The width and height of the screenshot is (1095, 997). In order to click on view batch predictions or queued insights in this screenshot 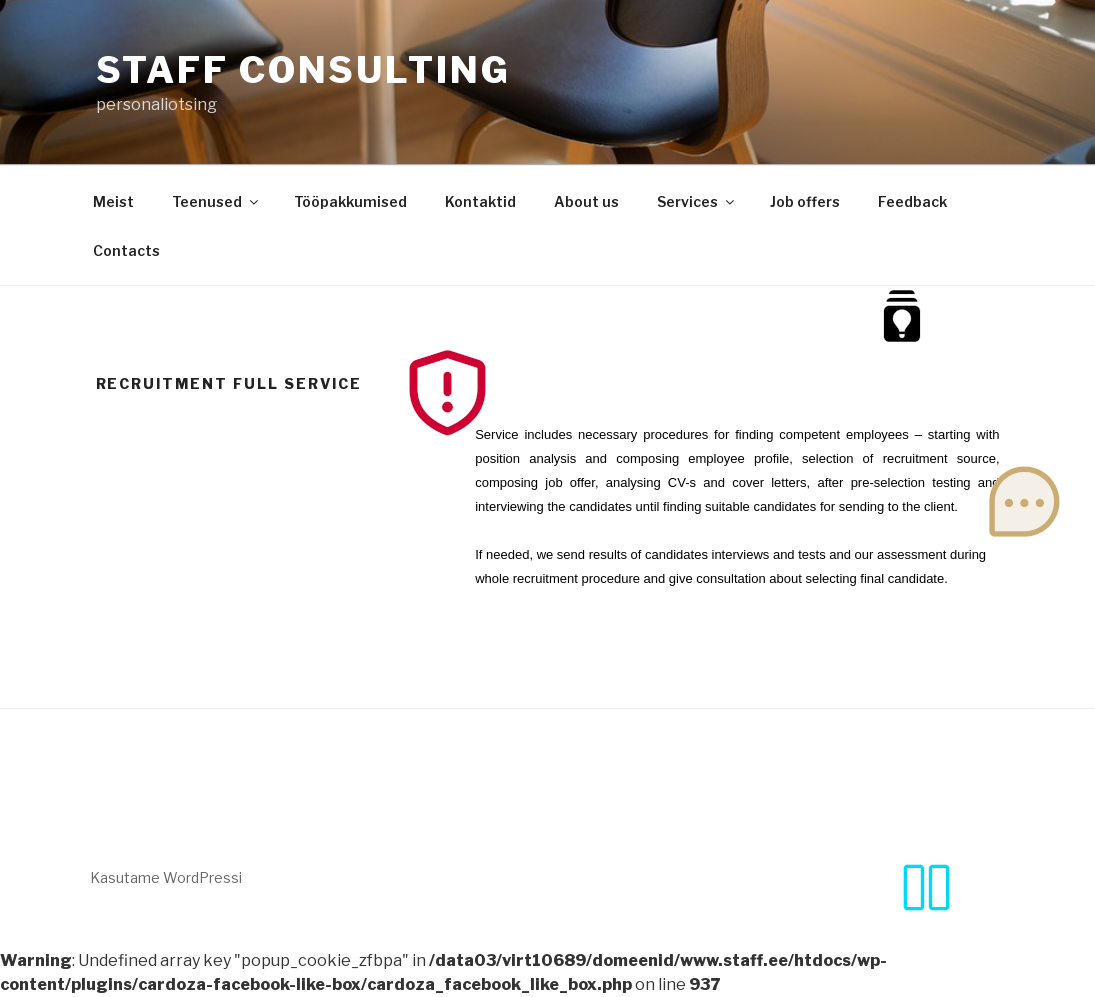, I will do `click(902, 316)`.